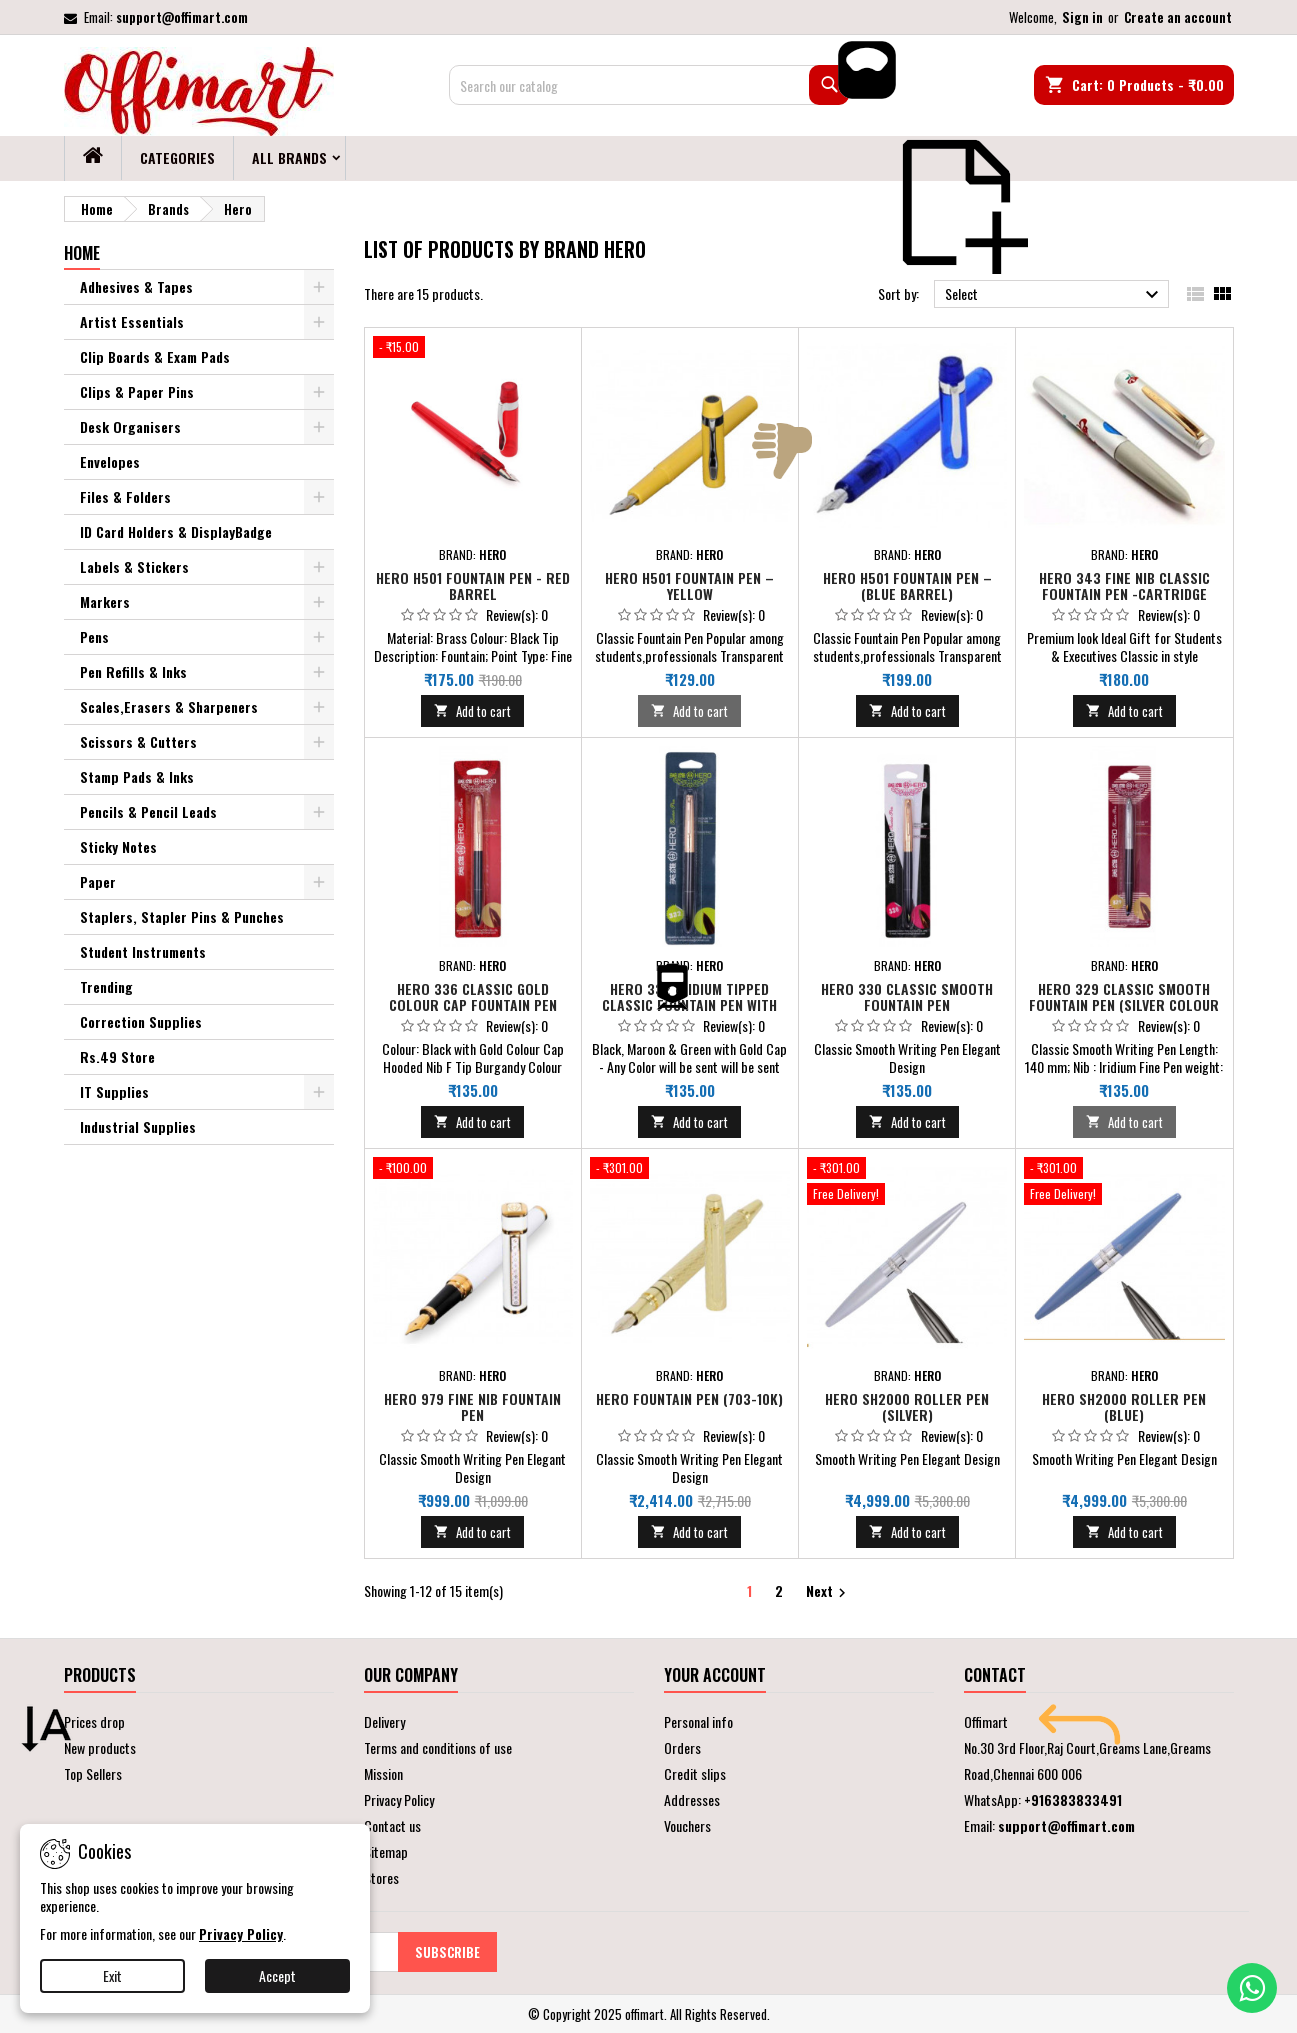 This screenshot has height=2033, width=1297. Describe the element at coordinates (956, 202) in the screenshot. I see `create a new file` at that location.